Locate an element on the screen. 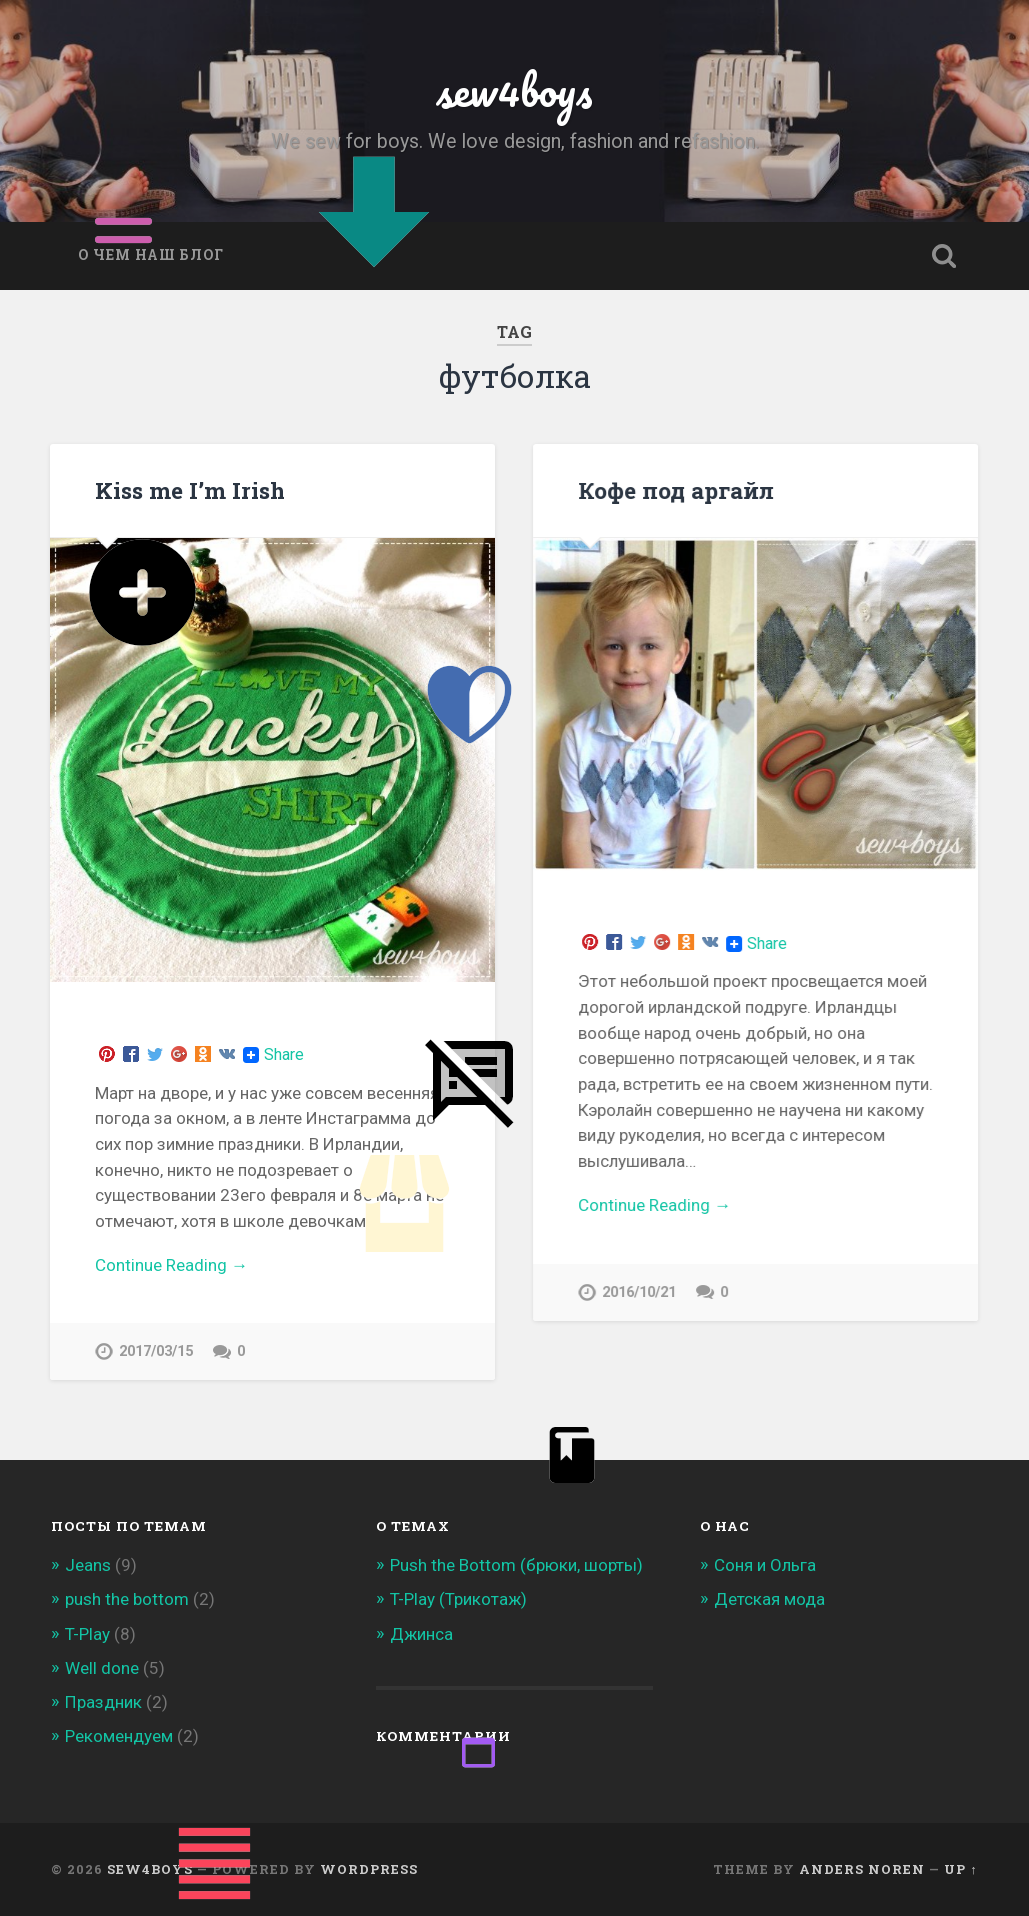  download a file or content is located at coordinates (374, 212).